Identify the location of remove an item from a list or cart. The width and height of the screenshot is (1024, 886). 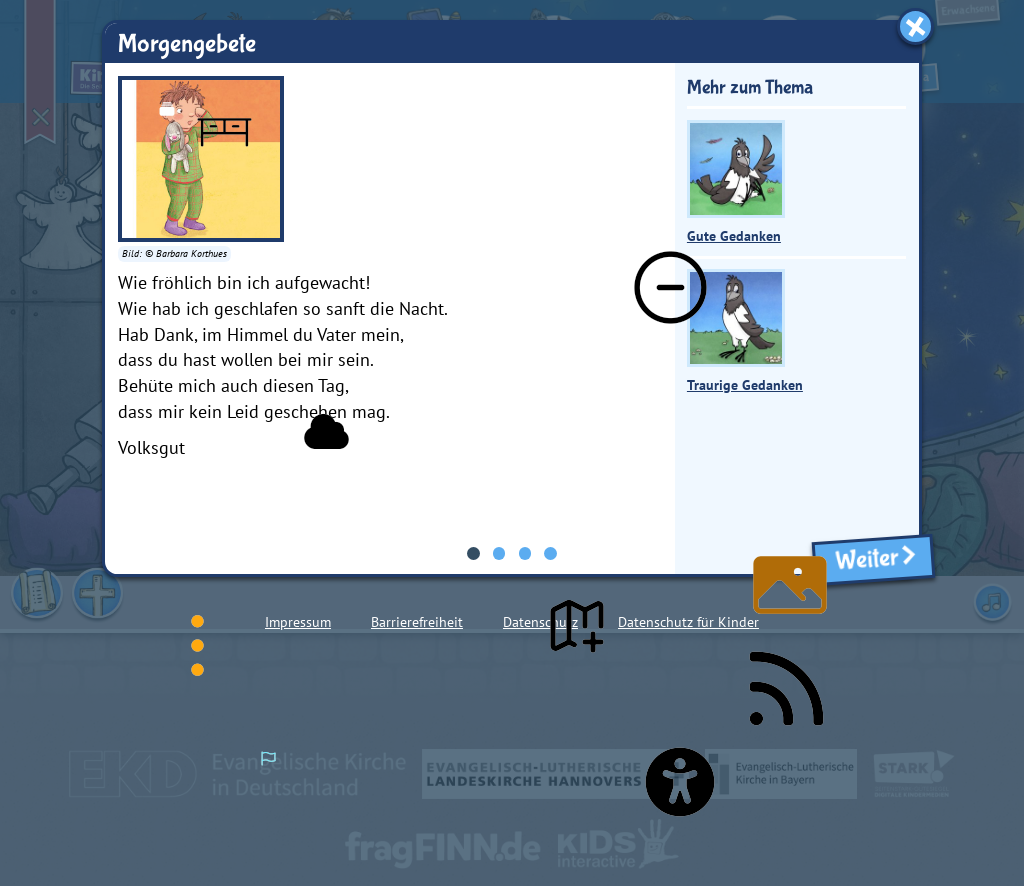
(670, 287).